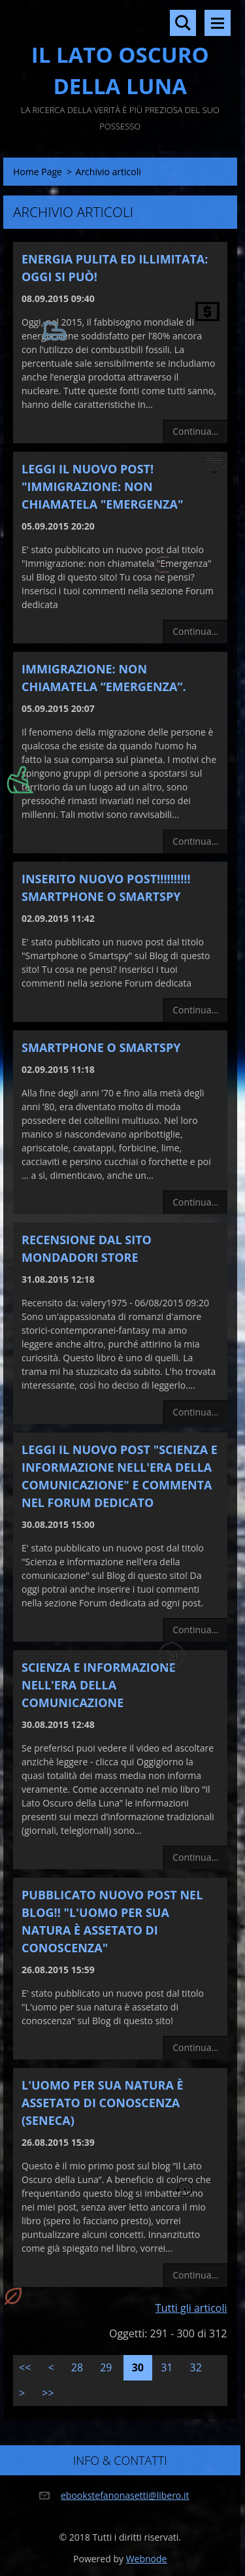  Describe the element at coordinates (214, 462) in the screenshot. I see `view food or dining options` at that location.